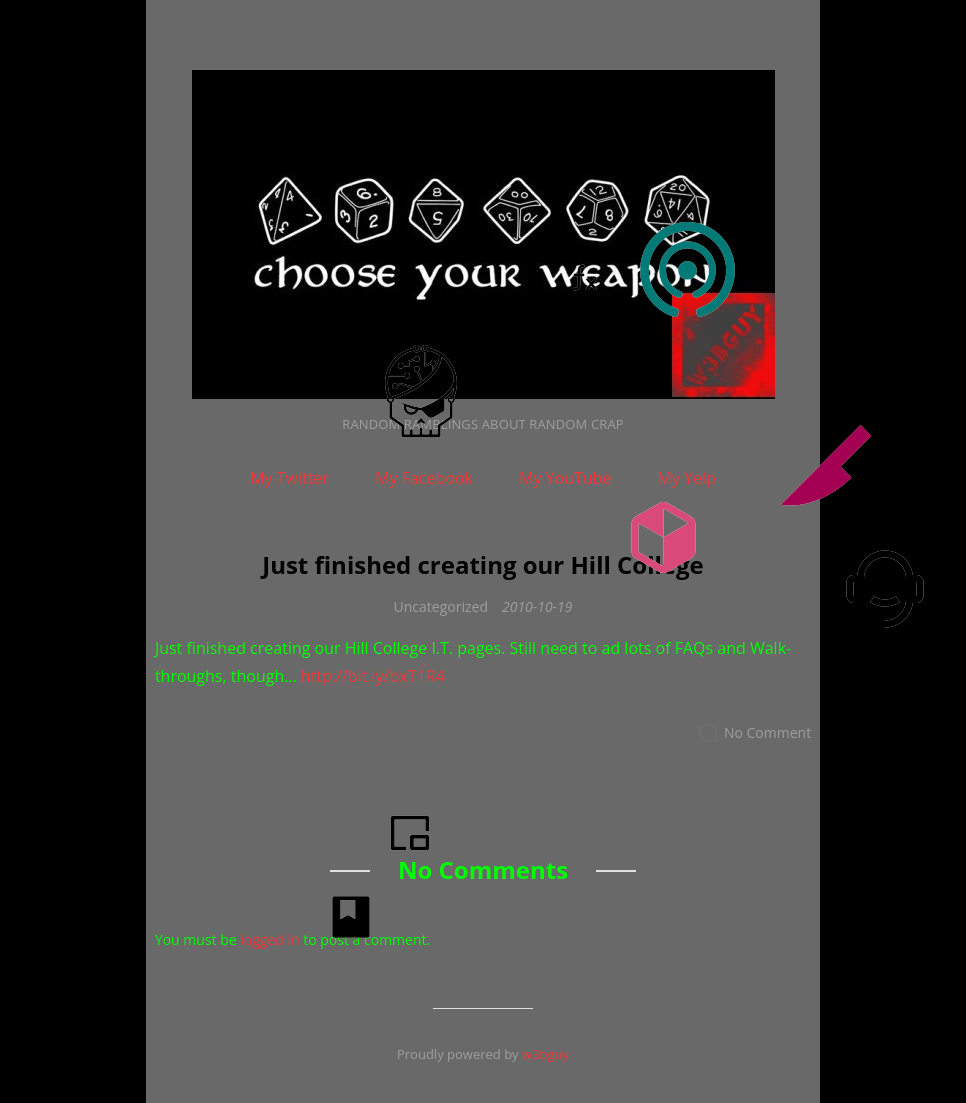  I want to click on insert a mathematical formula or equation, so click(585, 277).